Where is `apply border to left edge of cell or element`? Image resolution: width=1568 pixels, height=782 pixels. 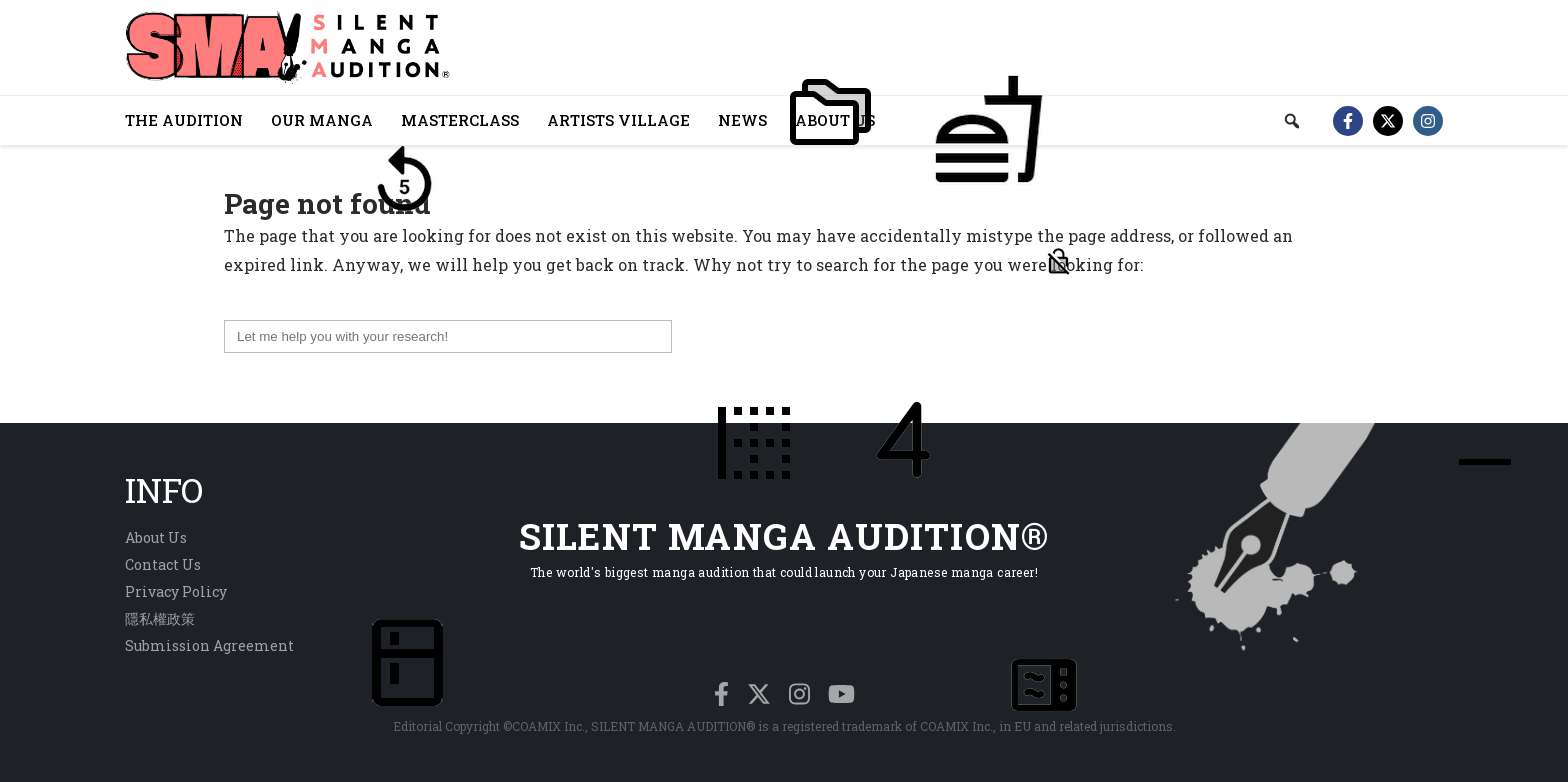
apply border to left edge of cell or element is located at coordinates (754, 443).